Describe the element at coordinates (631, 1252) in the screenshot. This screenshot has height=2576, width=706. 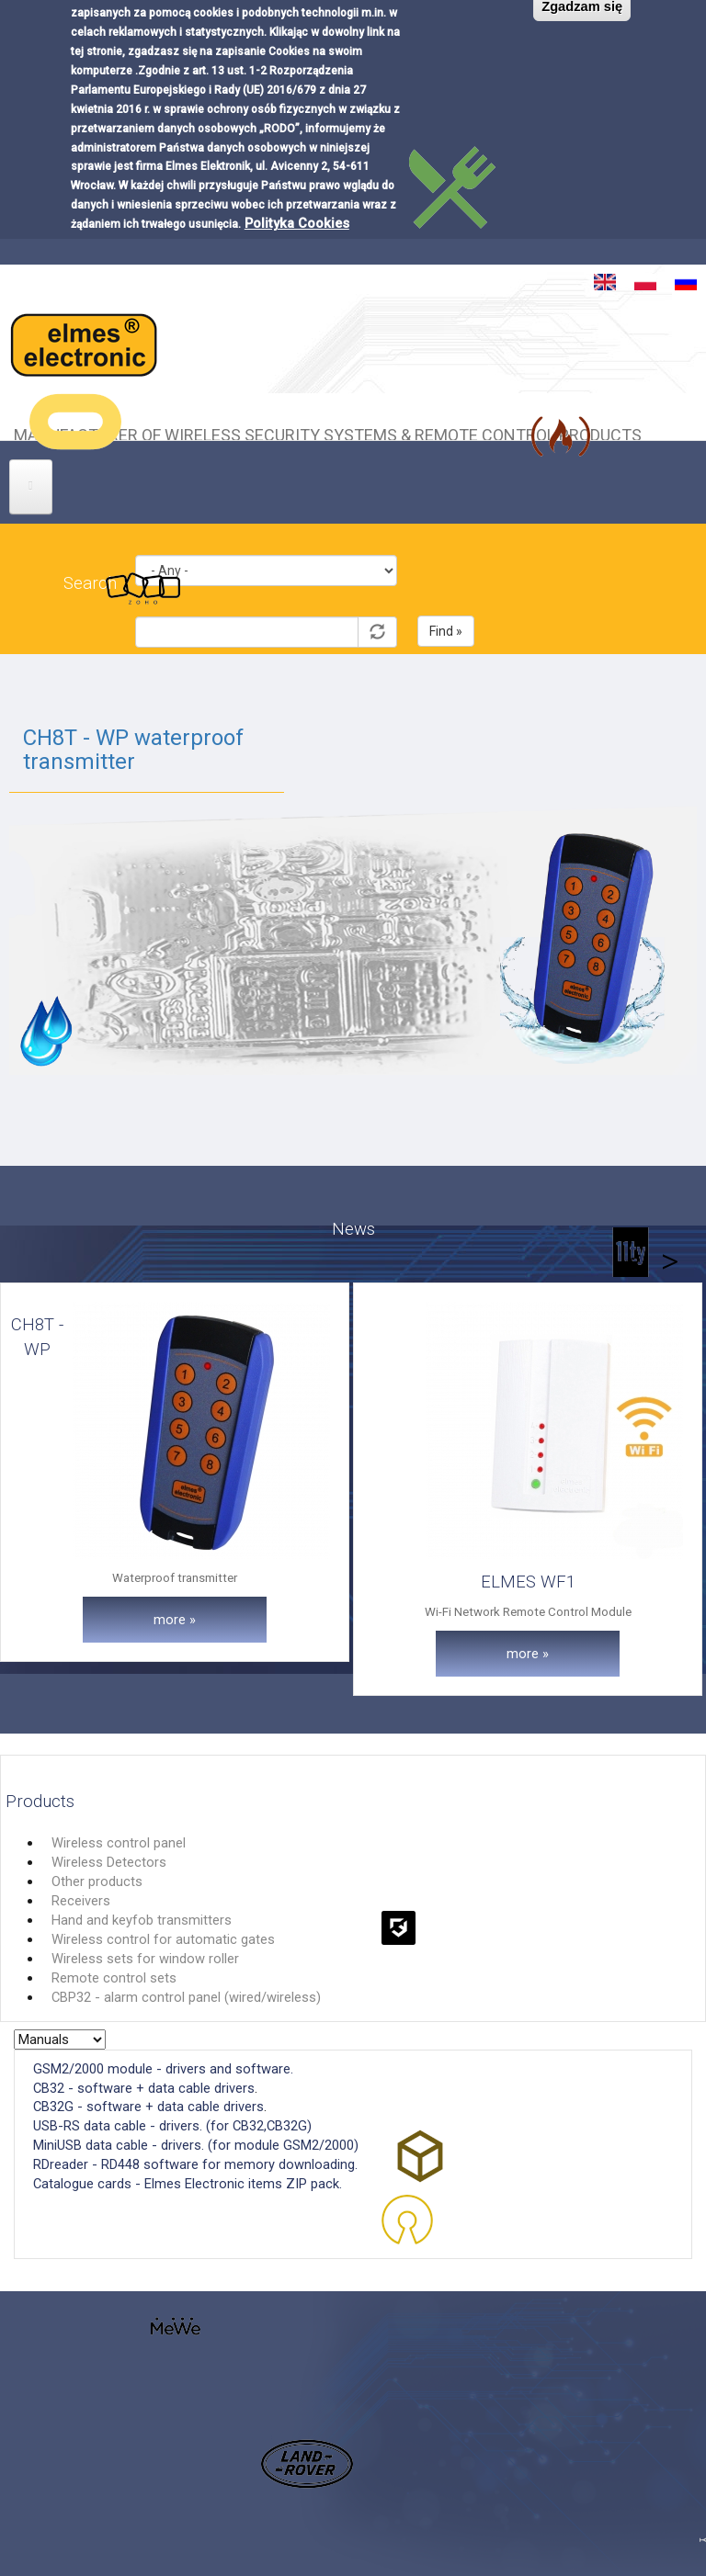
I see `eleventy (11ty) static site generator logo` at that location.